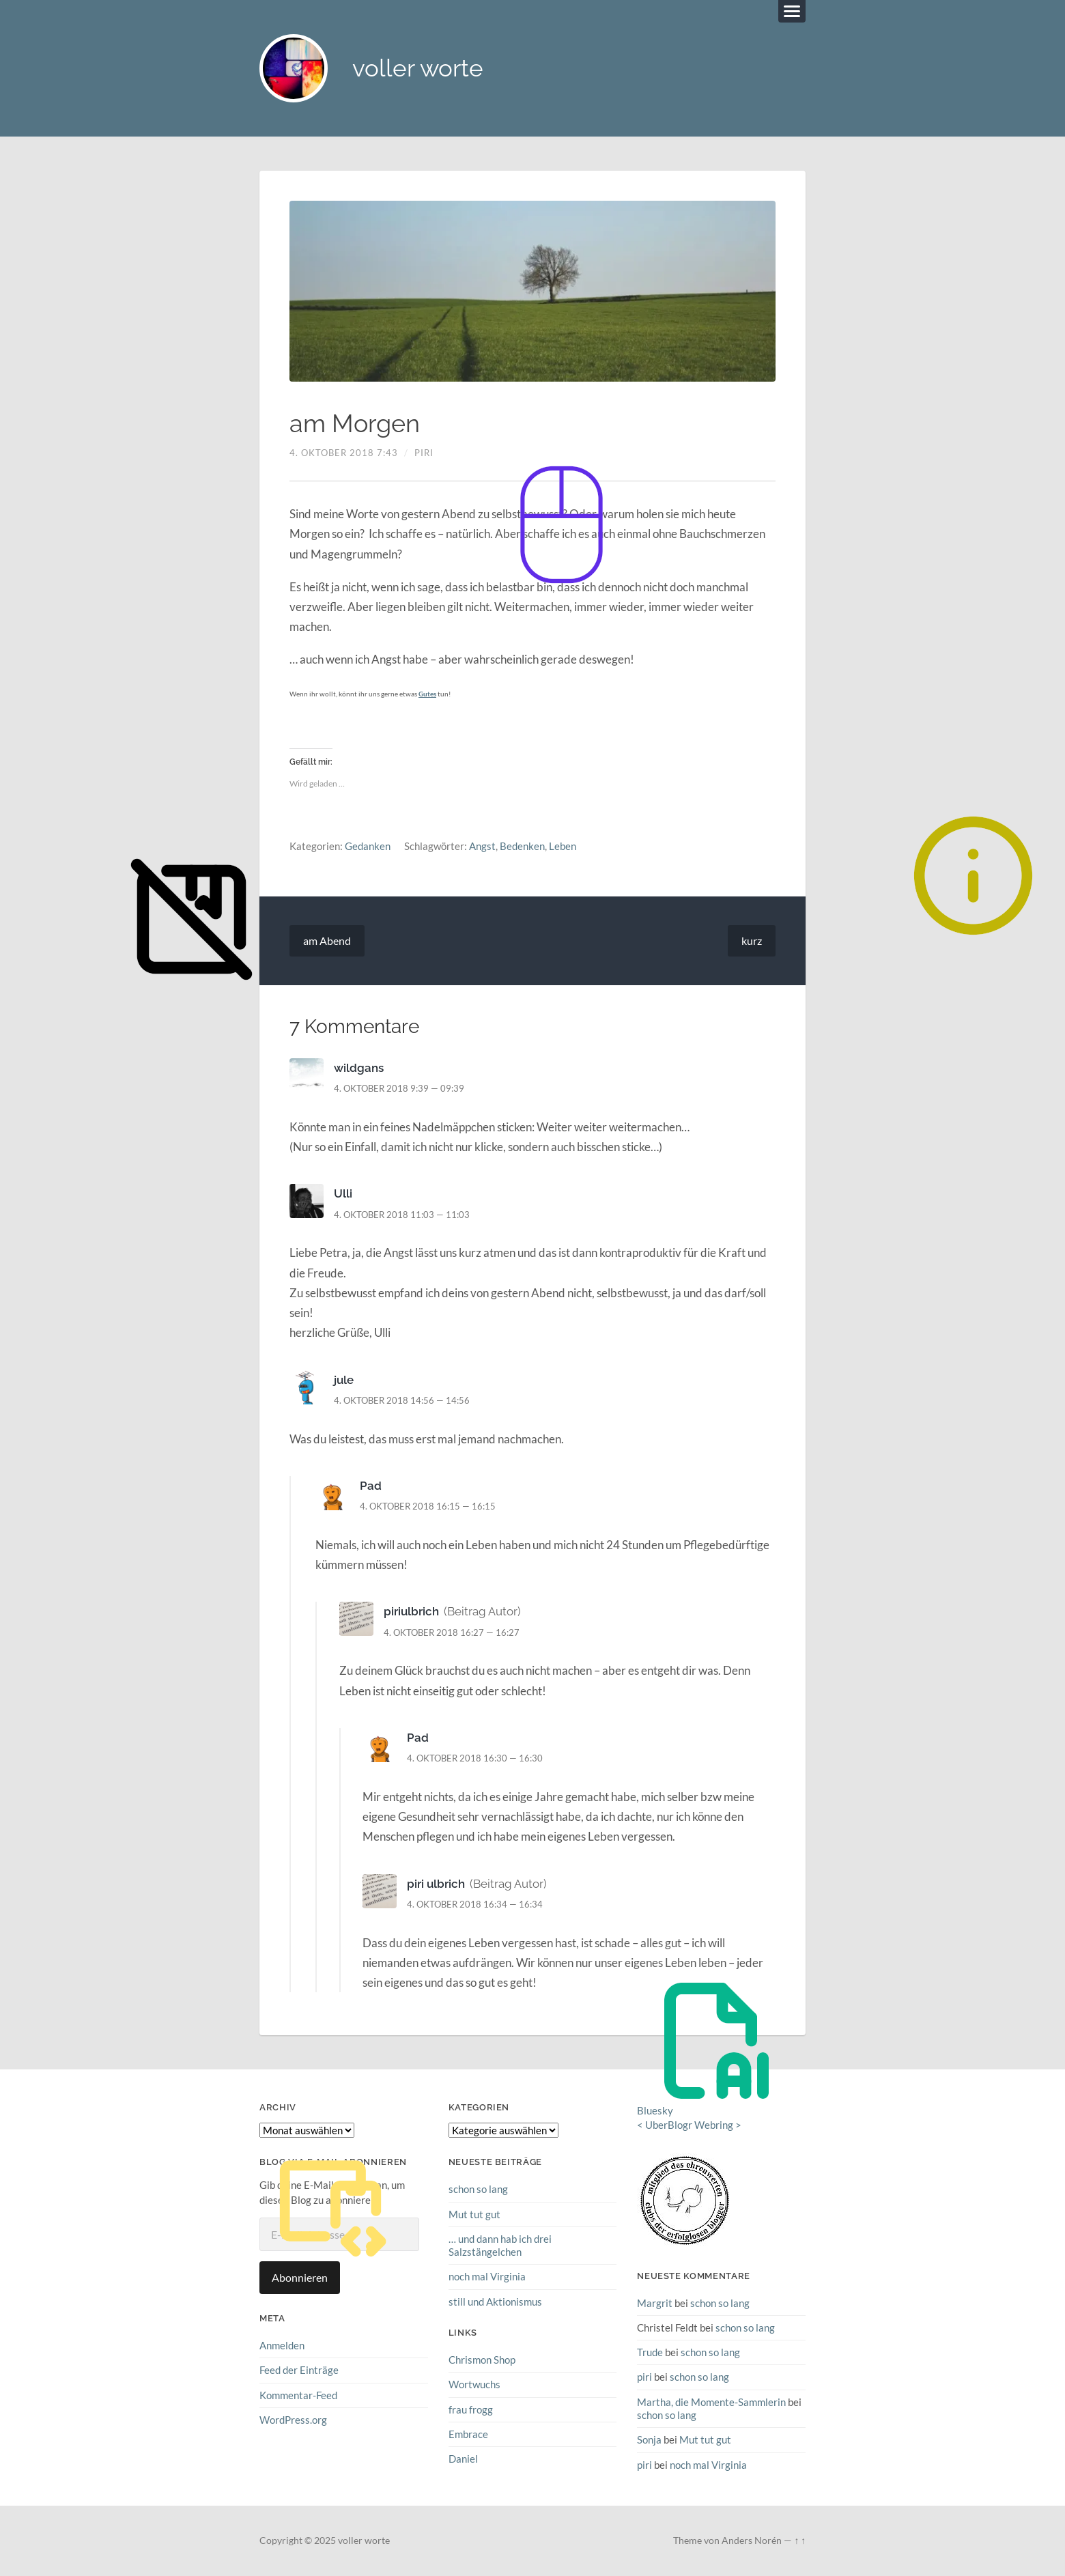 This screenshot has height=2576, width=1065. Describe the element at coordinates (973, 875) in the screenshot. I see `view more information or details` at that location.